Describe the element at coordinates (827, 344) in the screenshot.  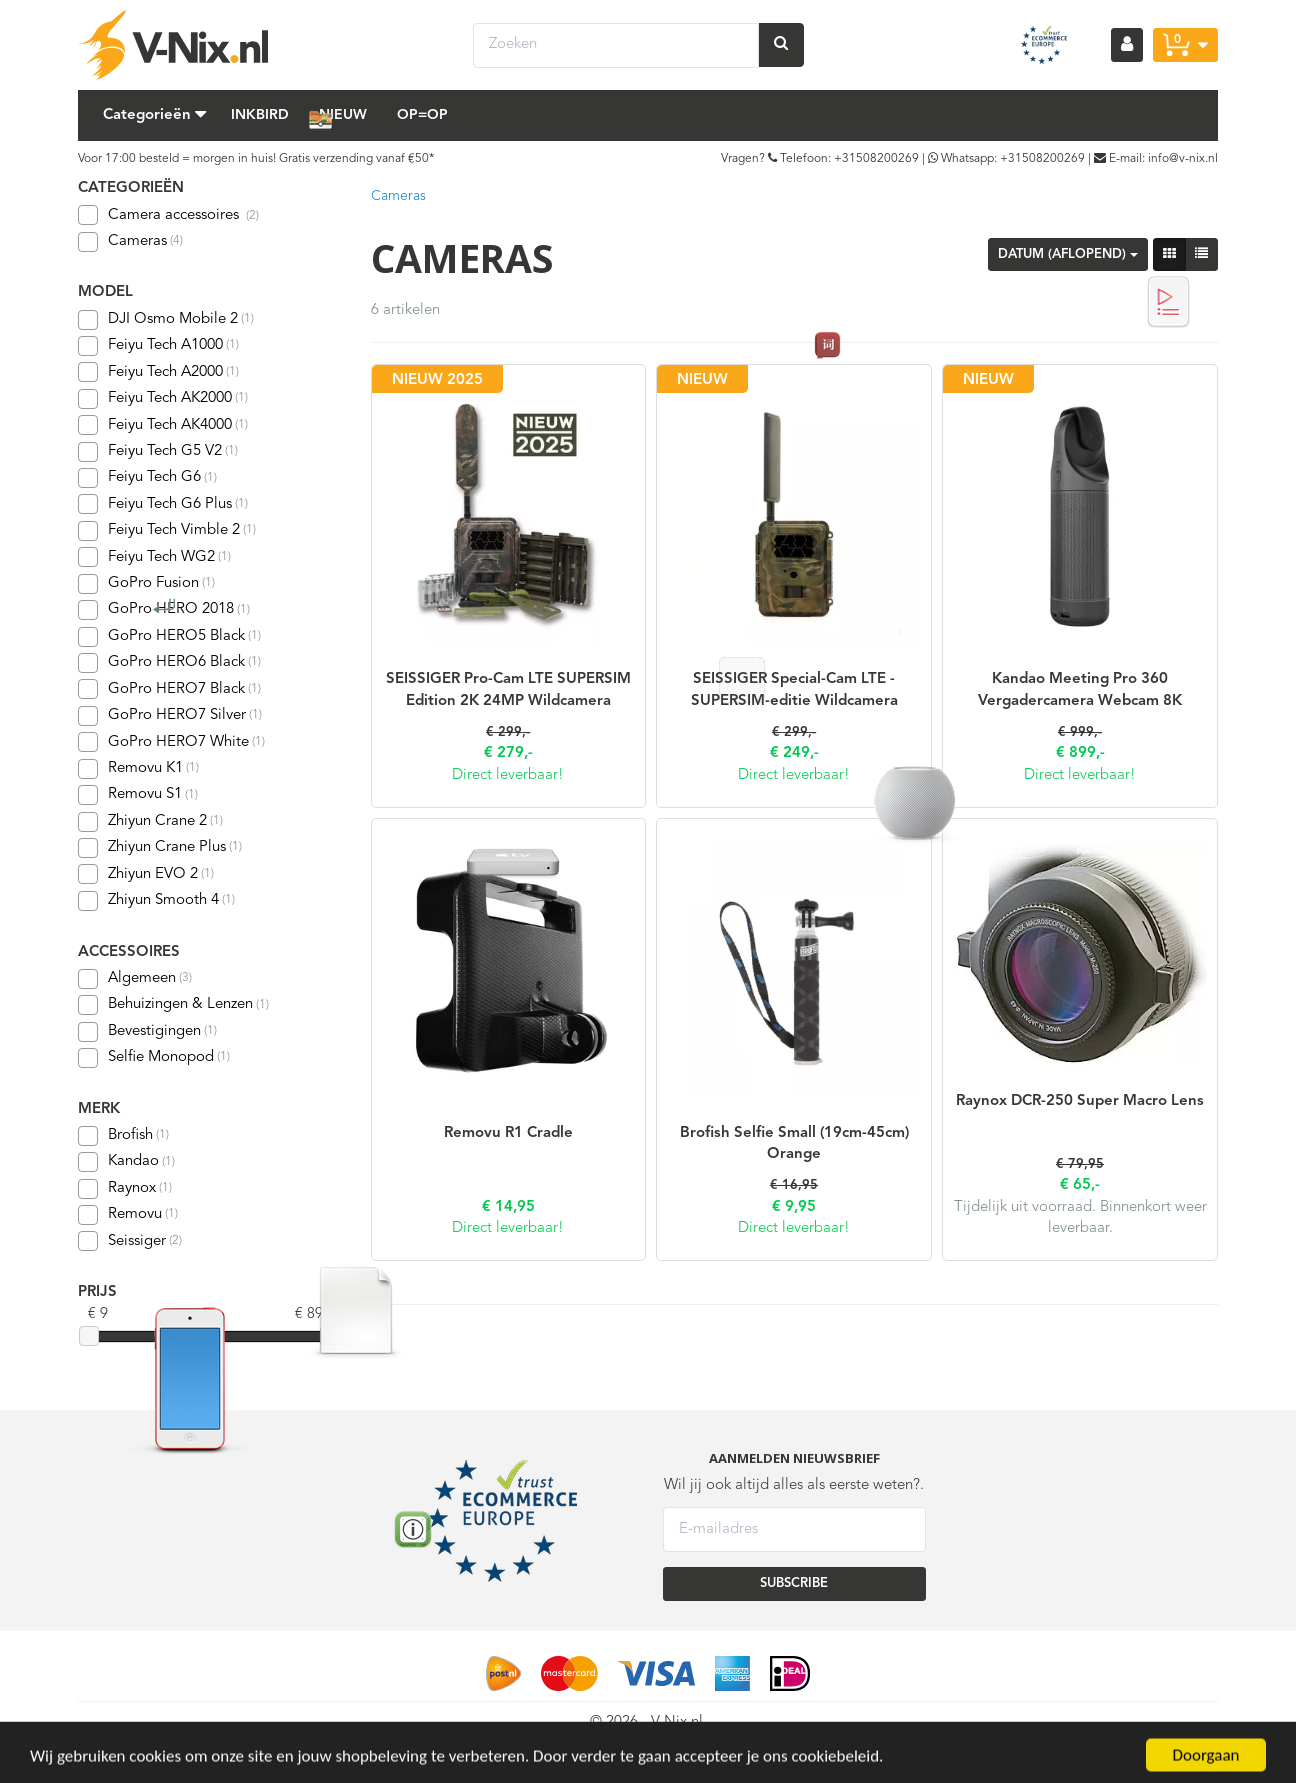
I see `open the dictionary app` at that location.